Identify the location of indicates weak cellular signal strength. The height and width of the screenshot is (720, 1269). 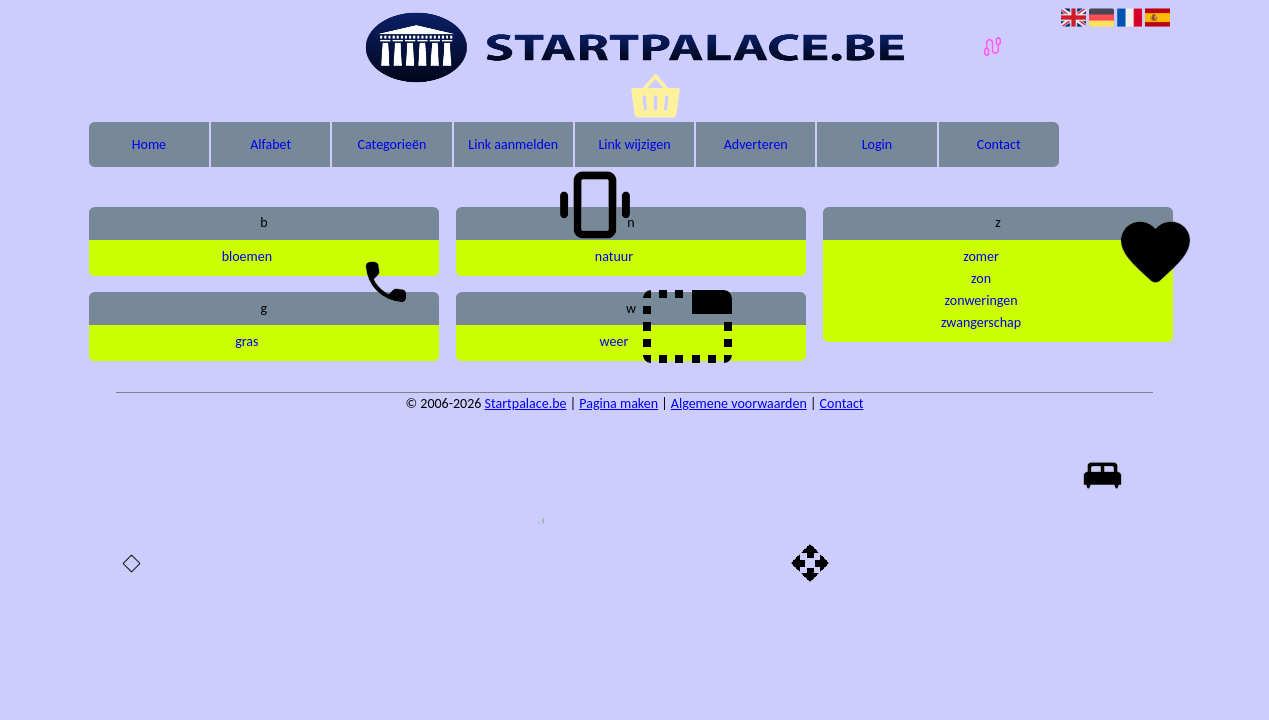
(548, 516).